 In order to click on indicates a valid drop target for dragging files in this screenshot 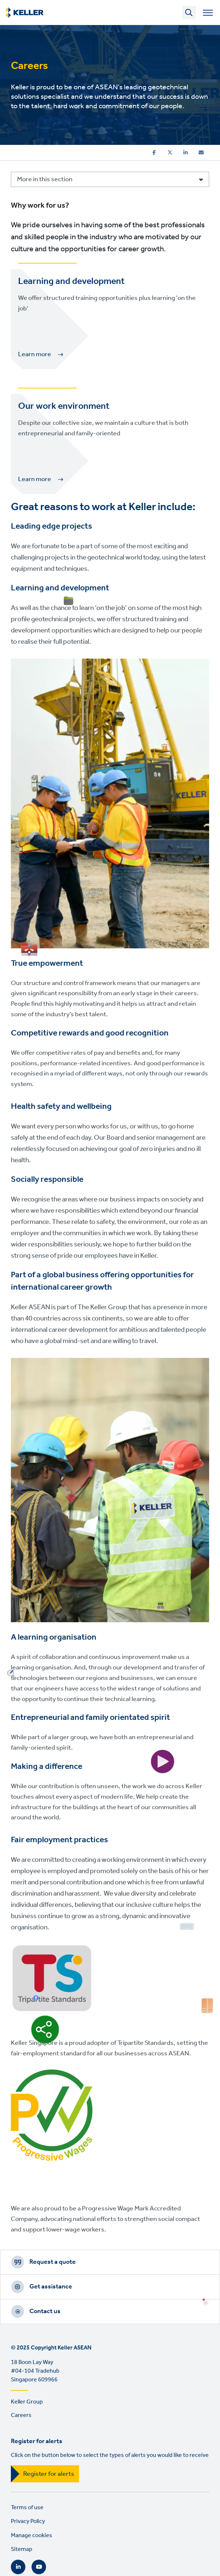, I will do `click(69, 601)`.